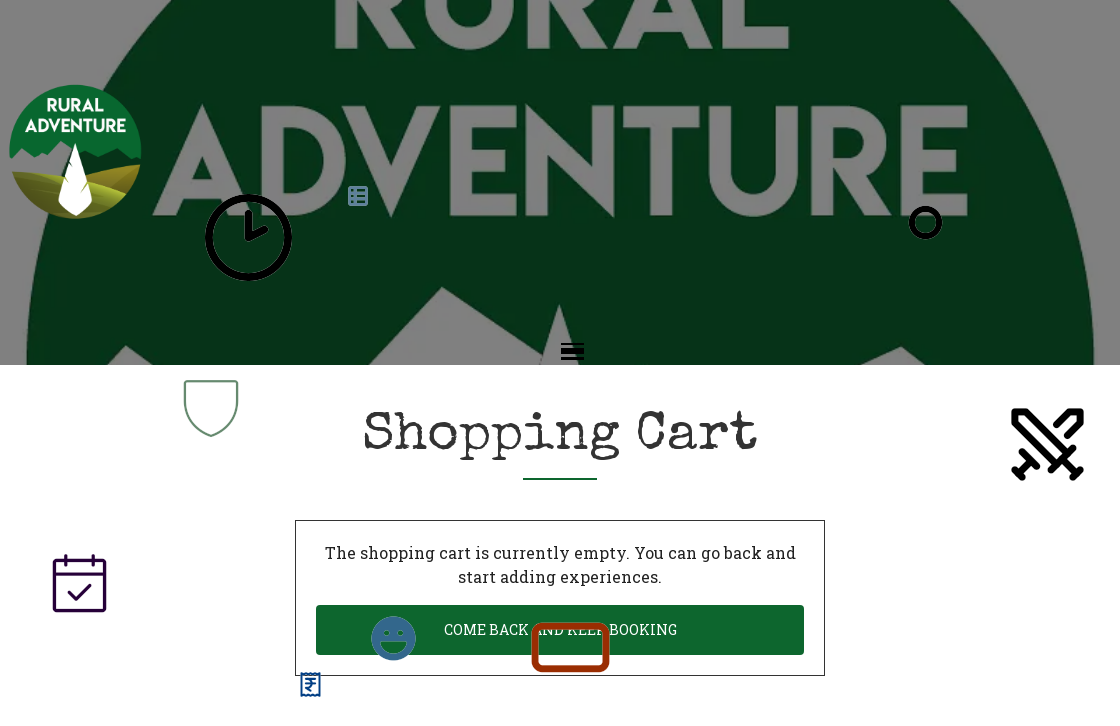 This screenshot has height=726, width=1120. I want to click on switch to list view, so click(358, 196).